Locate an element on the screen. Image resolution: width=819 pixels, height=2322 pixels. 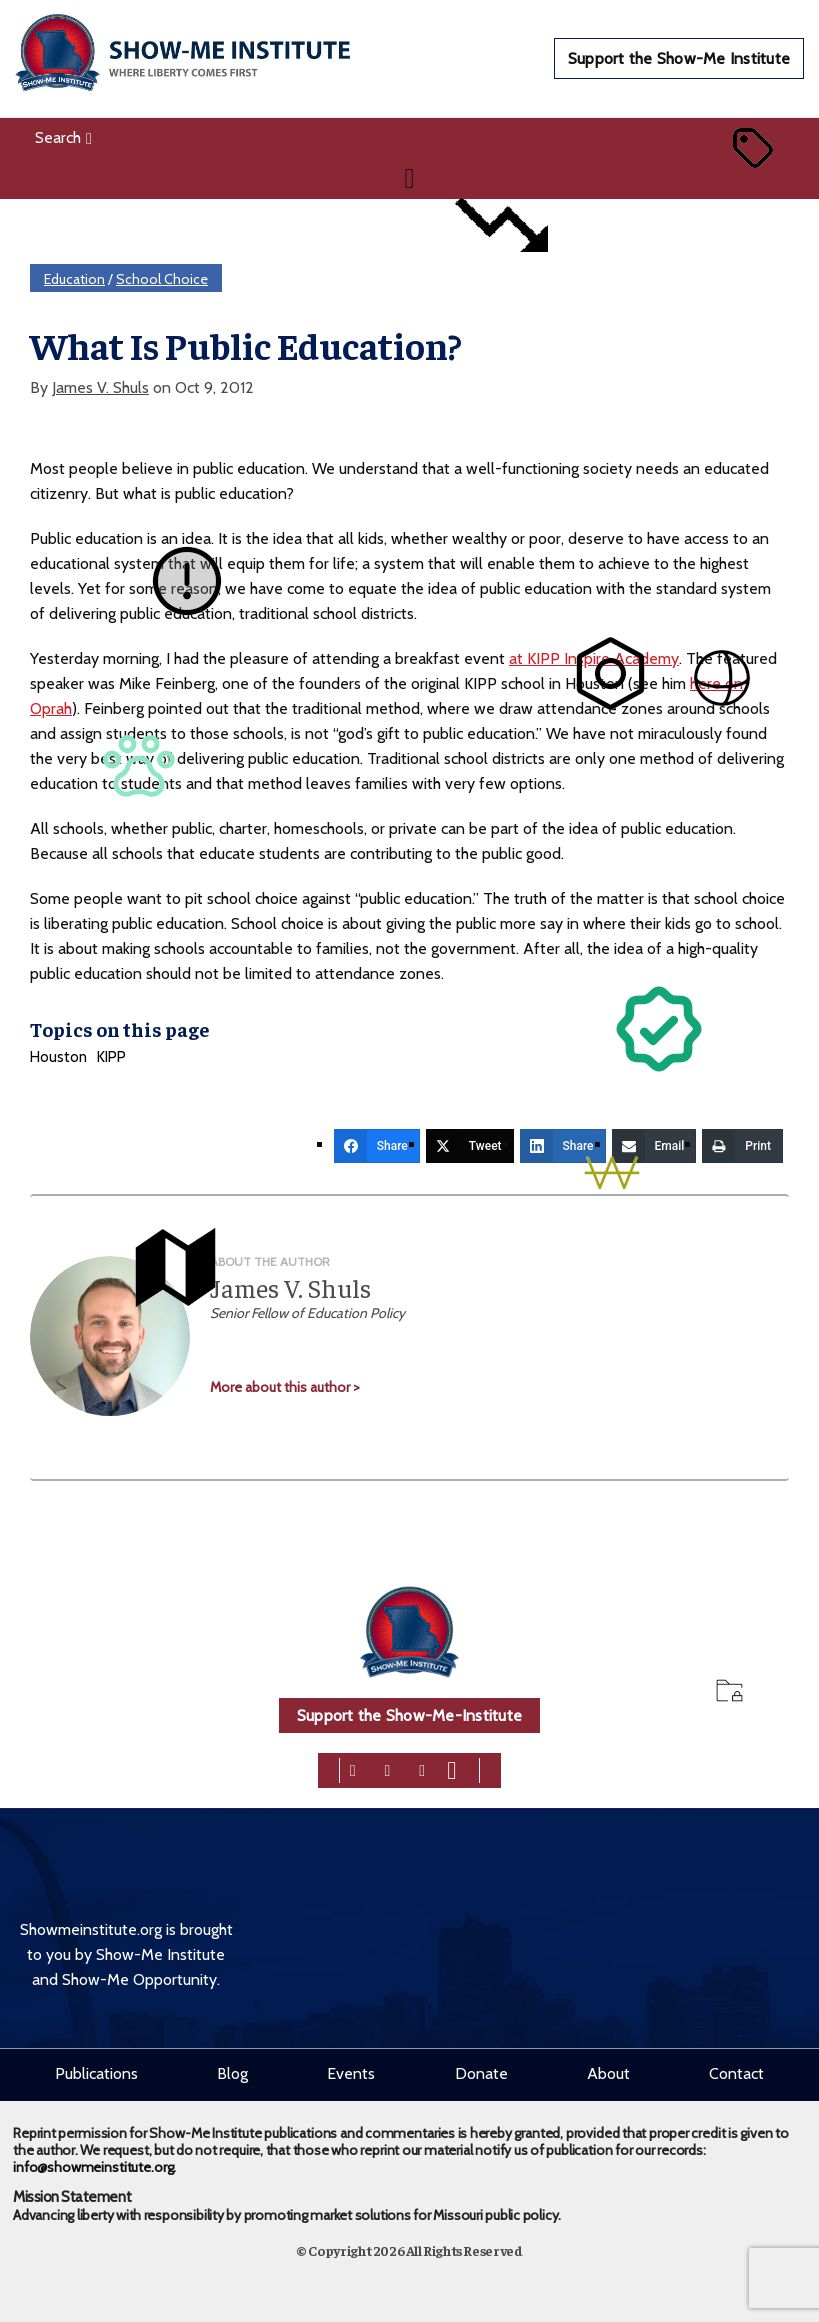
access a password-protected folder is located at coordinates (729, 1690).